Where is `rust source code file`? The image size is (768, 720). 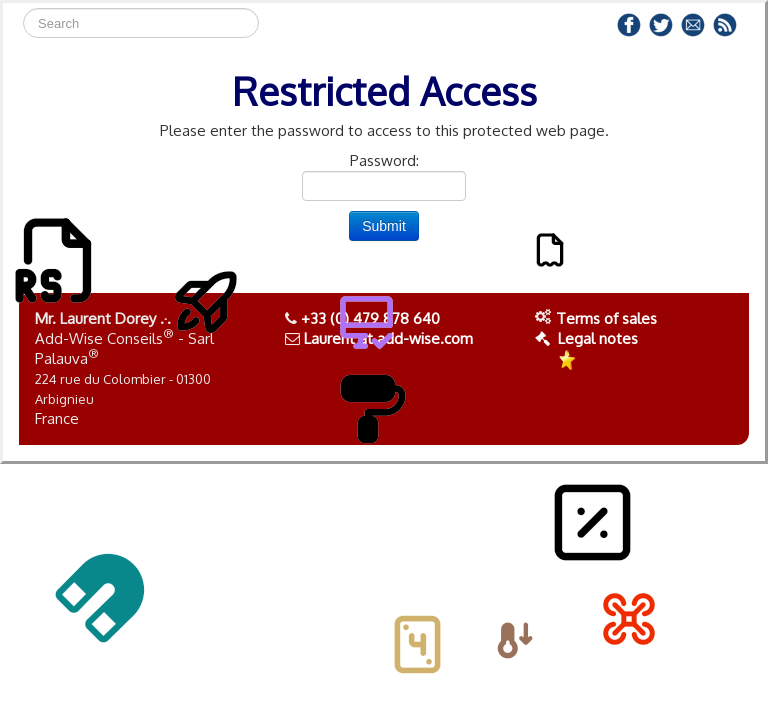
rust source code file is located at coordinates (57, 260).